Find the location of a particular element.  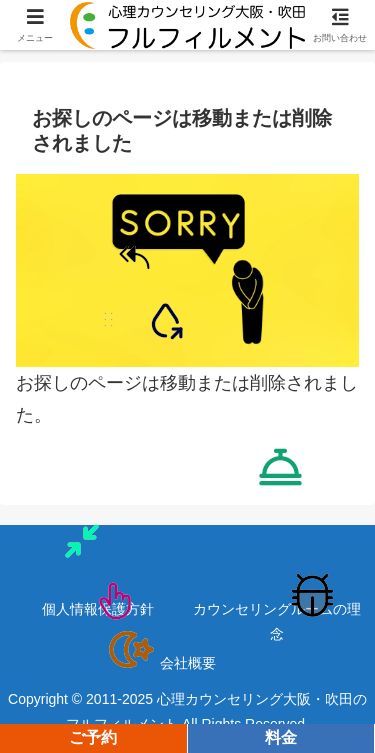

share water usage or hydration data is located at coordinates (165, 320).